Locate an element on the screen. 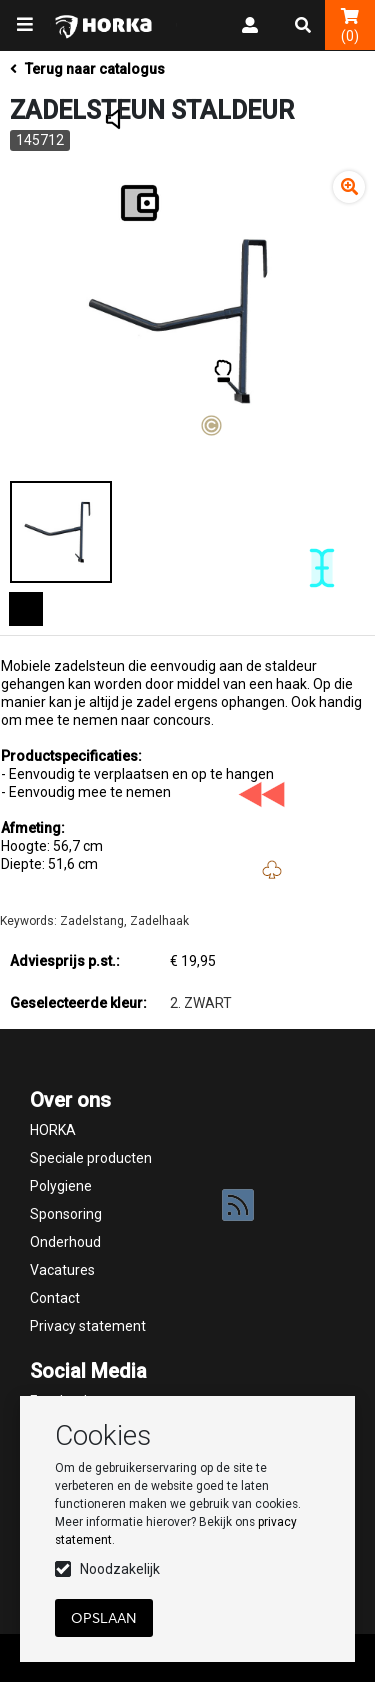 This screenshot has height=1682, width=375. indicates clubs suit in a card game is located at coordinates (272, 870).